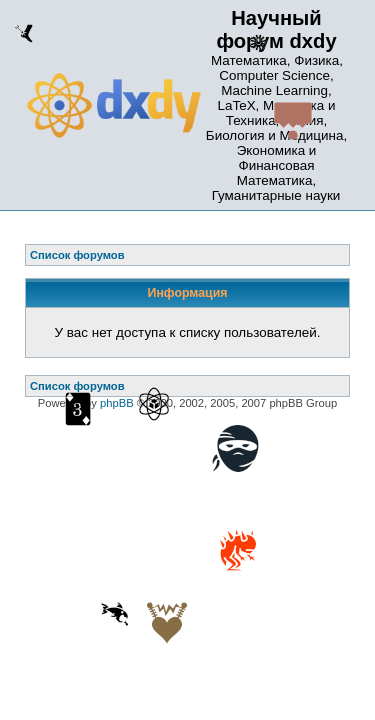 This screenshot has height=720, width=375. I want to click on view health or vitality status in a game, so click(167, 623).